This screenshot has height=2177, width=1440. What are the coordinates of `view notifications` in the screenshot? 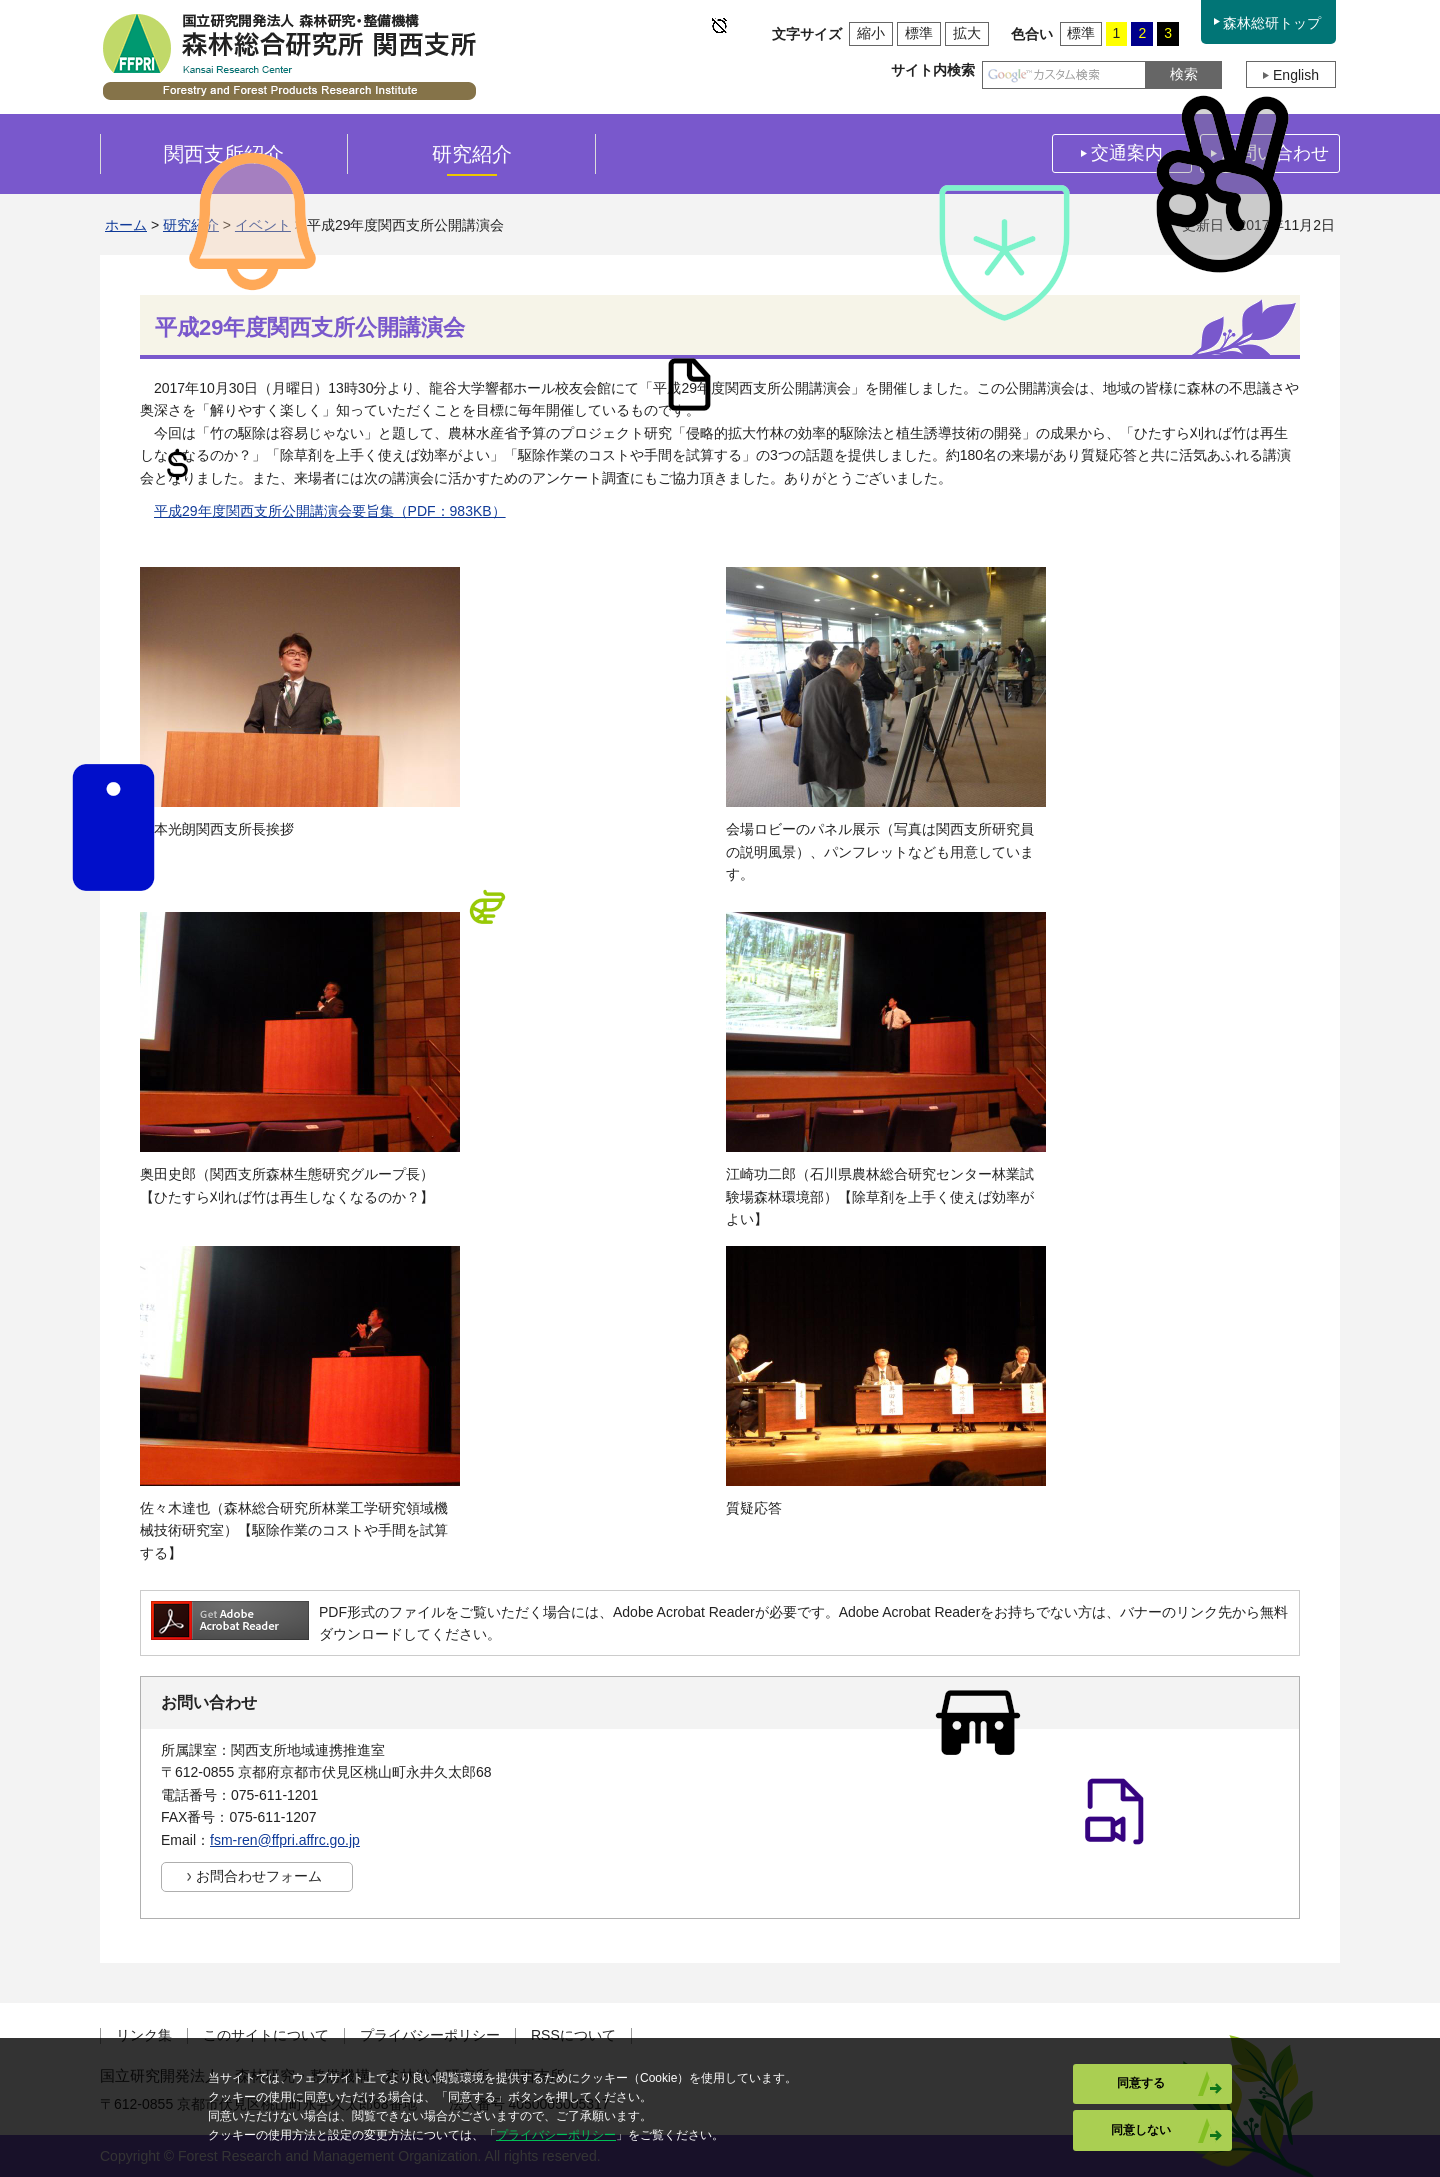 It's located at (252, 221).